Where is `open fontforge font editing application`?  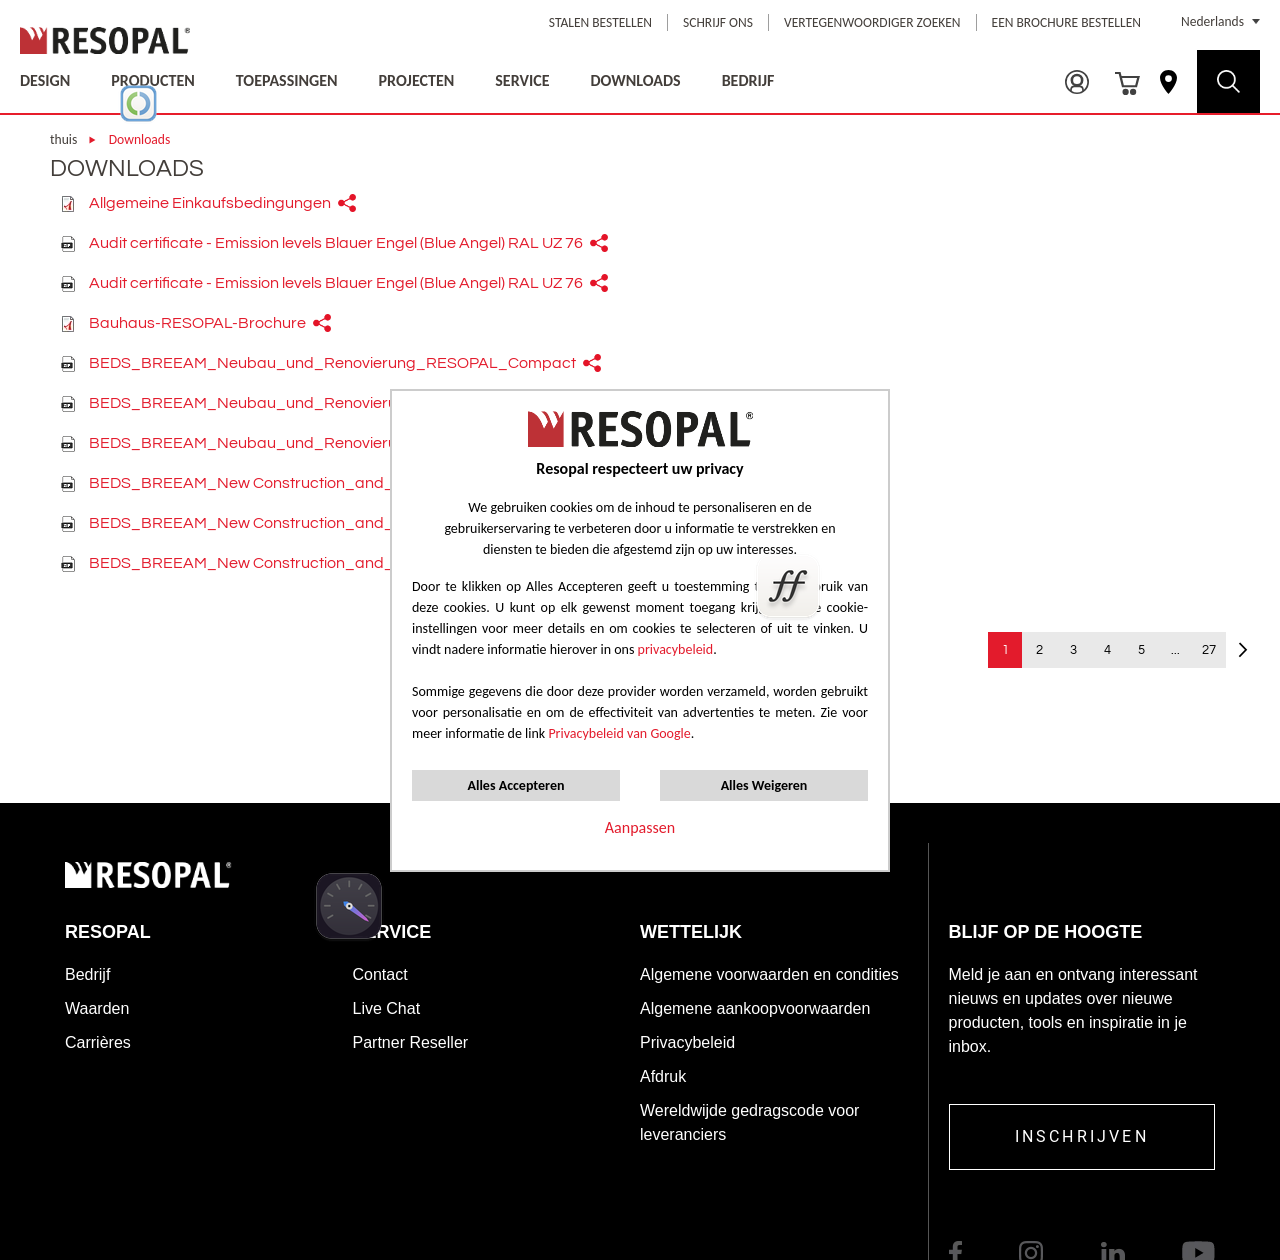
open fontforge font editing application is located at coordinates (788, 586).